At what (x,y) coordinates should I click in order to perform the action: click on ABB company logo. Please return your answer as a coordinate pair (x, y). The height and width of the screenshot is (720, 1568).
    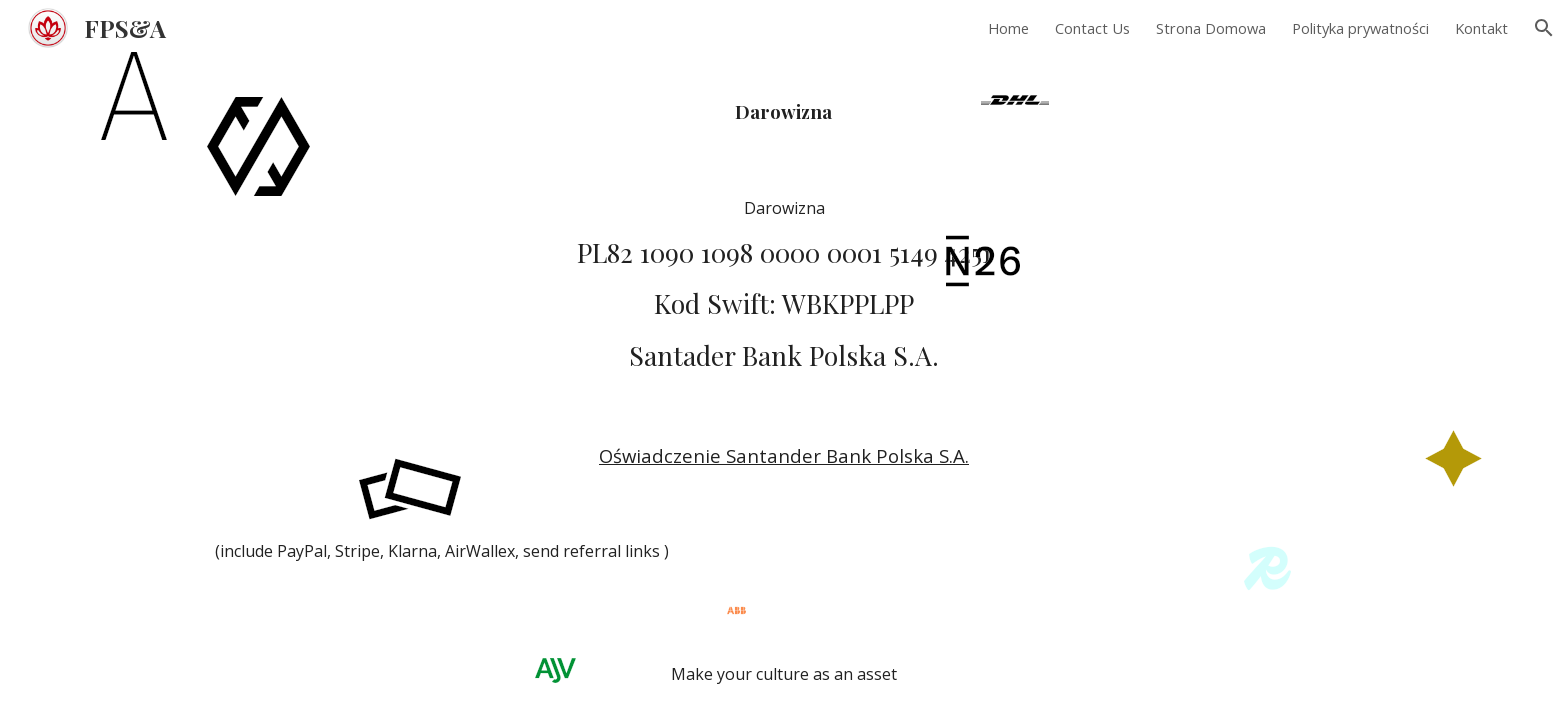
    Looking at the image, I should click on (736, 610).